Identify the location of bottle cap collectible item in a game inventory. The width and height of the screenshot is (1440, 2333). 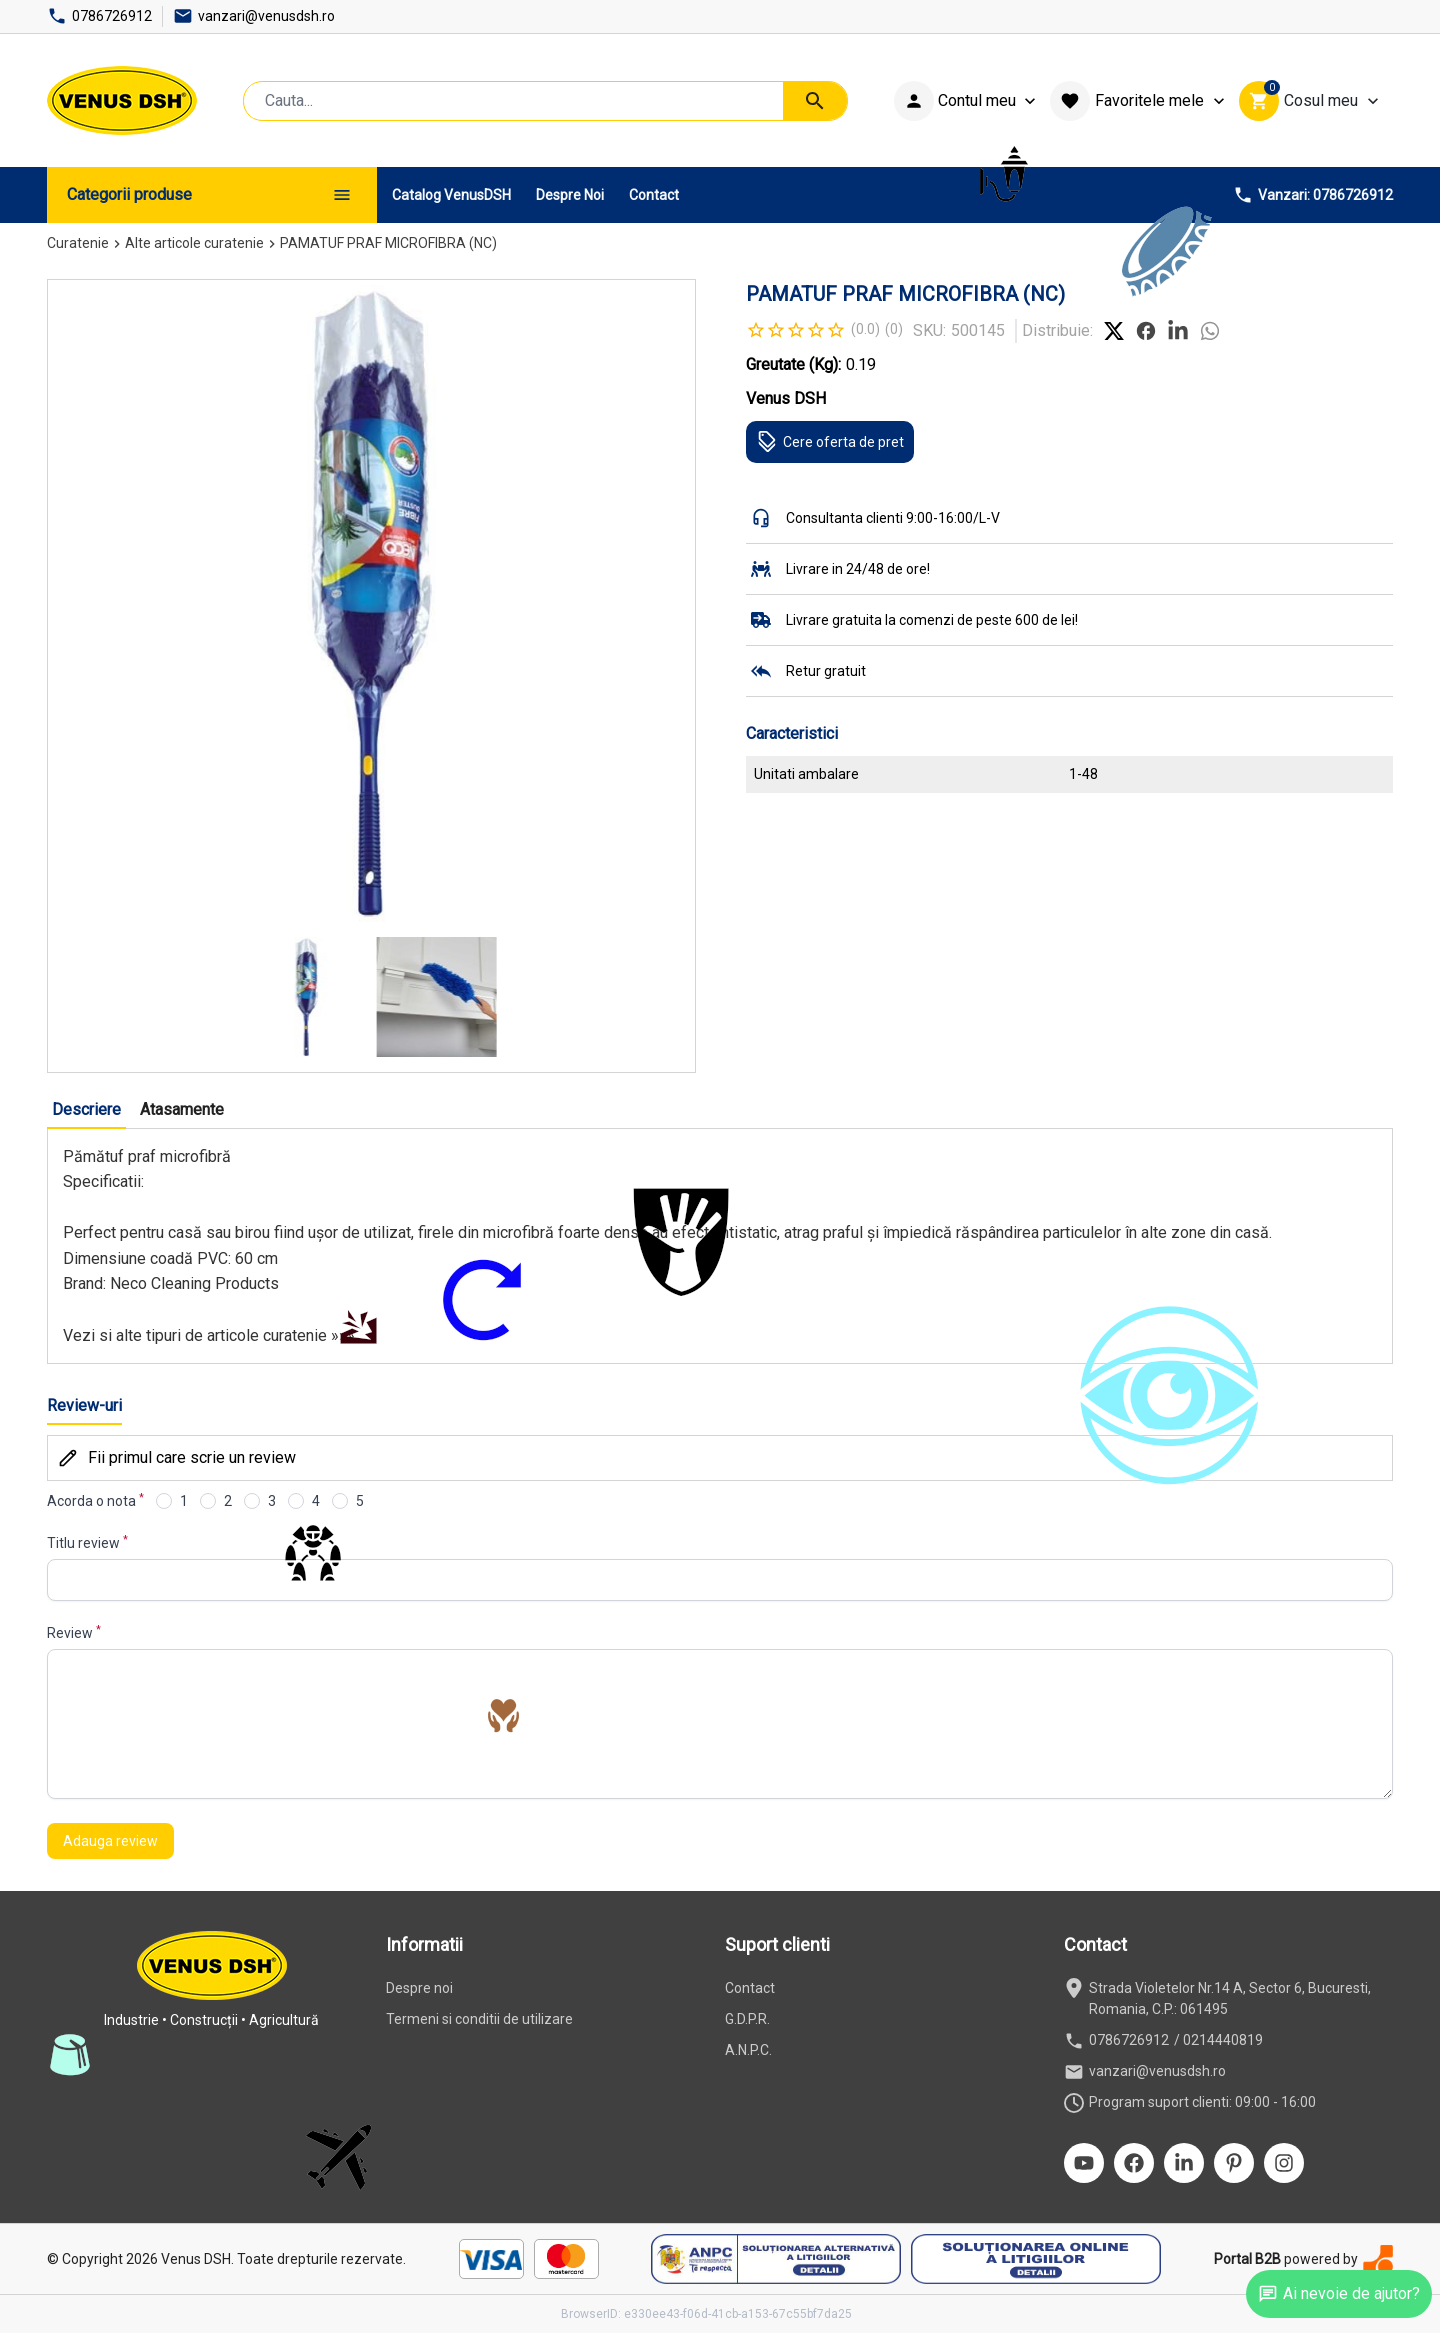
(1167, 251).